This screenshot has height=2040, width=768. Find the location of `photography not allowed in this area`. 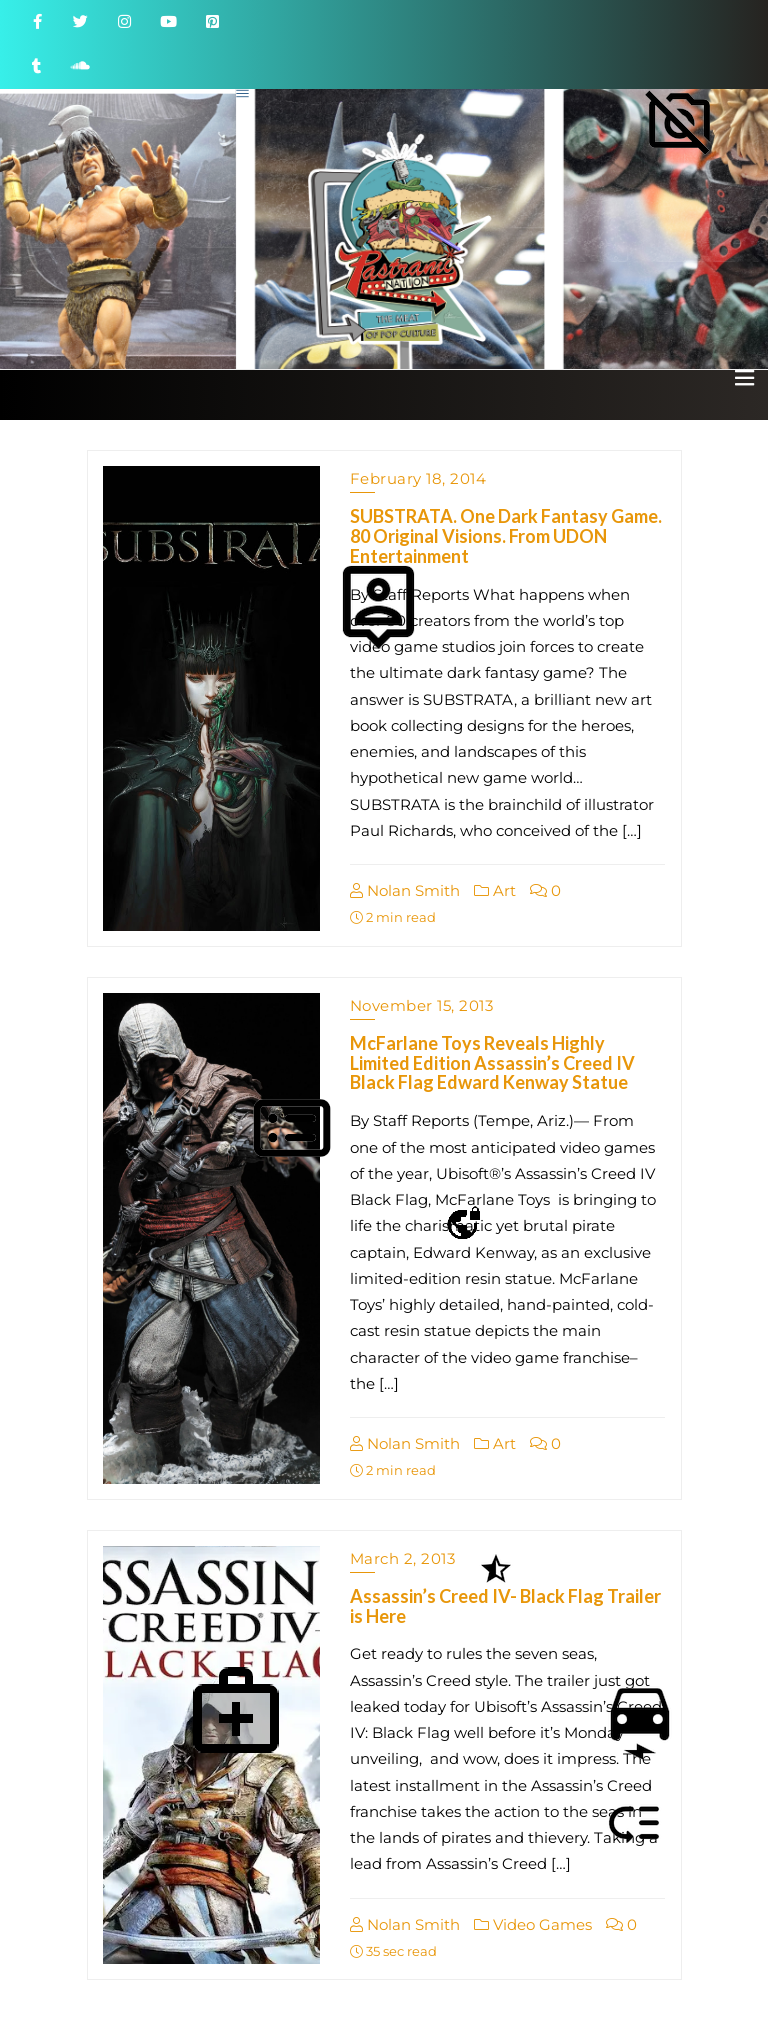

photography not allowed in this area is located at coordinates (679, 120).